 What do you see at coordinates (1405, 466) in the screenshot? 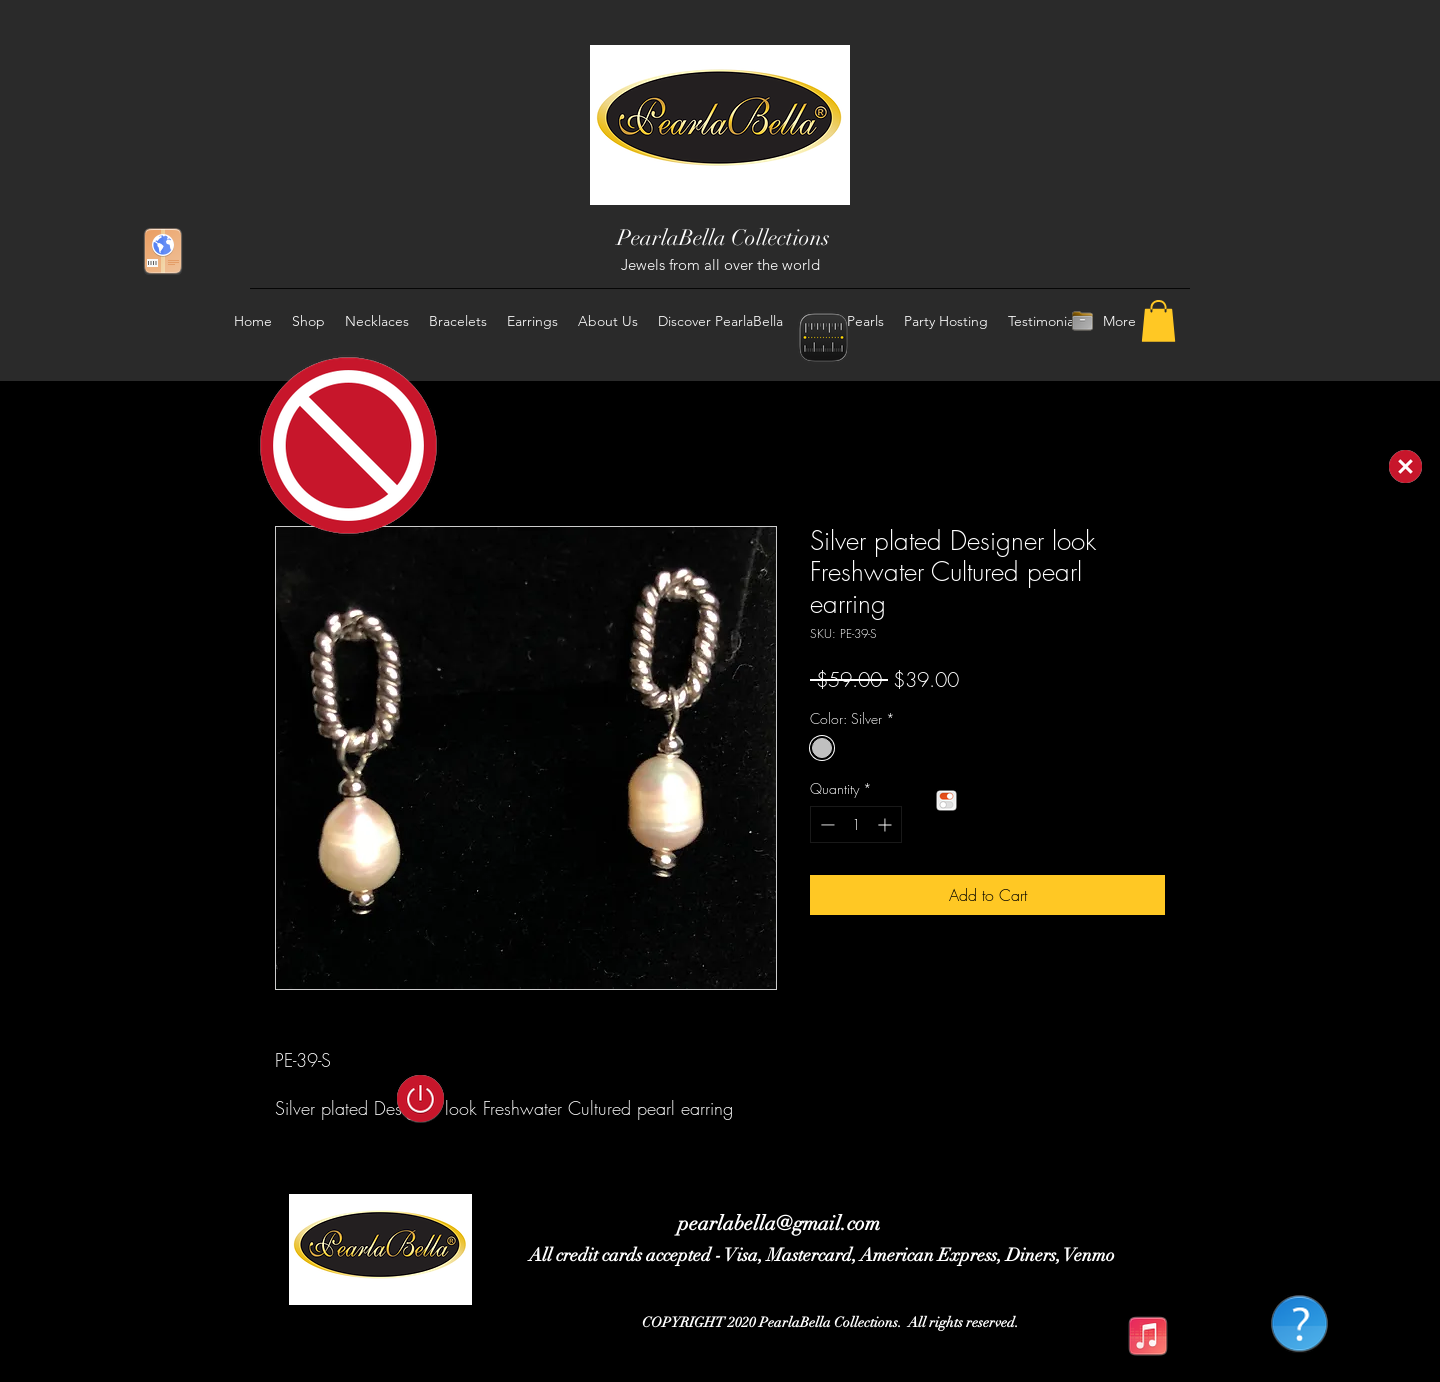
I see `stop or cancel a running process` at bounding box center [1405, 466].